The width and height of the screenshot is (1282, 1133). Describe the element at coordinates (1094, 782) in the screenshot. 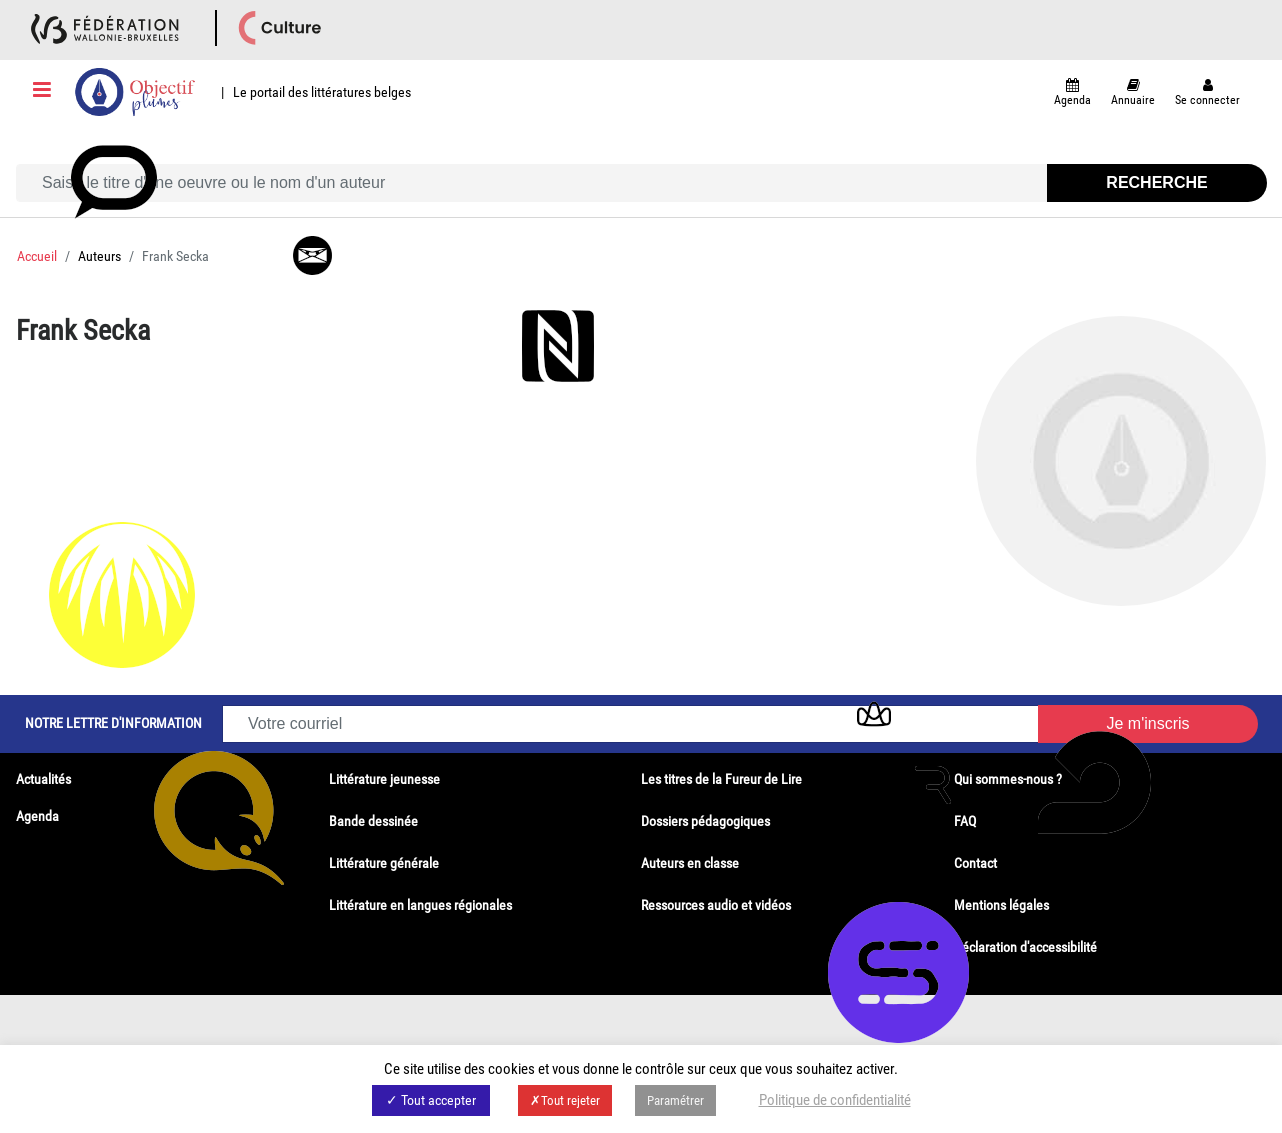

I see `access AdRoll advertising platform` at that location.